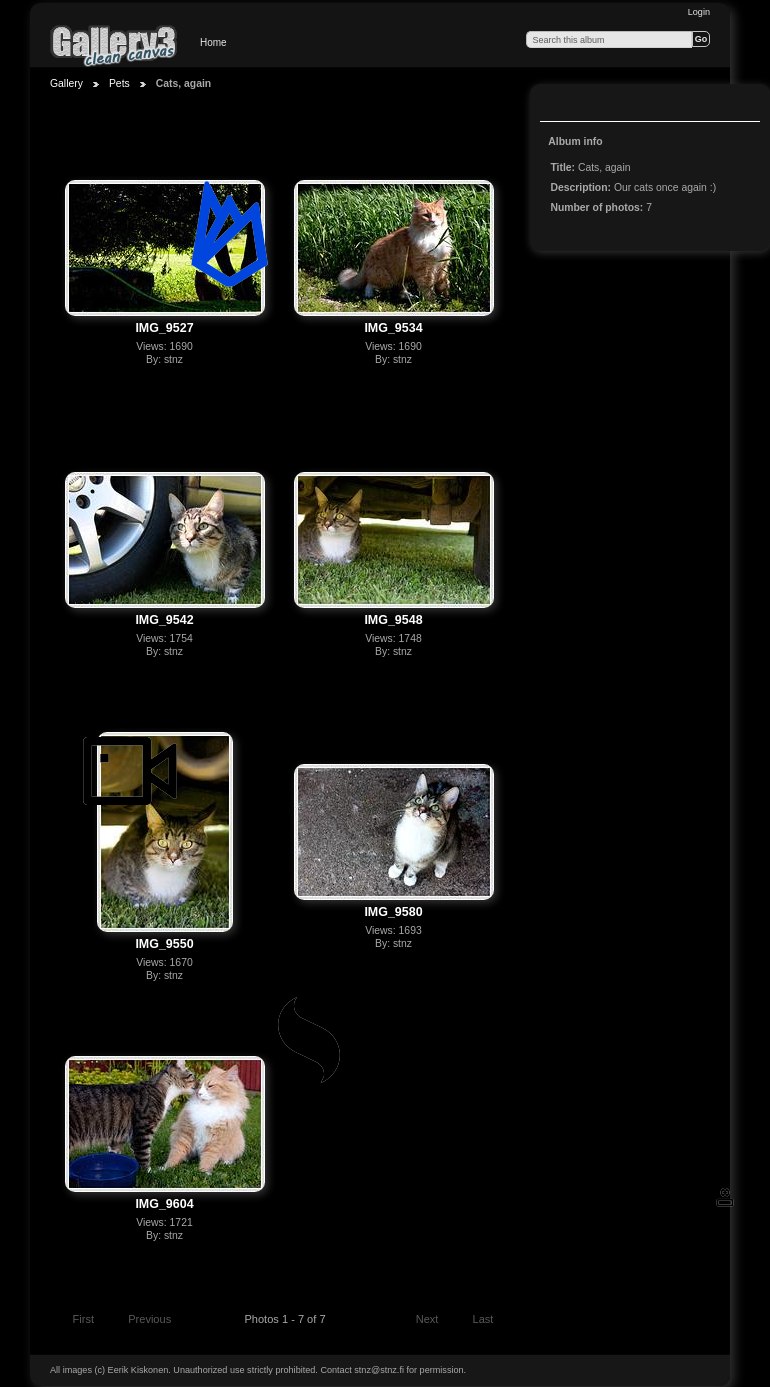  What do you see at coordinates (229, 233) in the screenshot?
I see `Firebase platform logo` at bounding box center [229, 233].